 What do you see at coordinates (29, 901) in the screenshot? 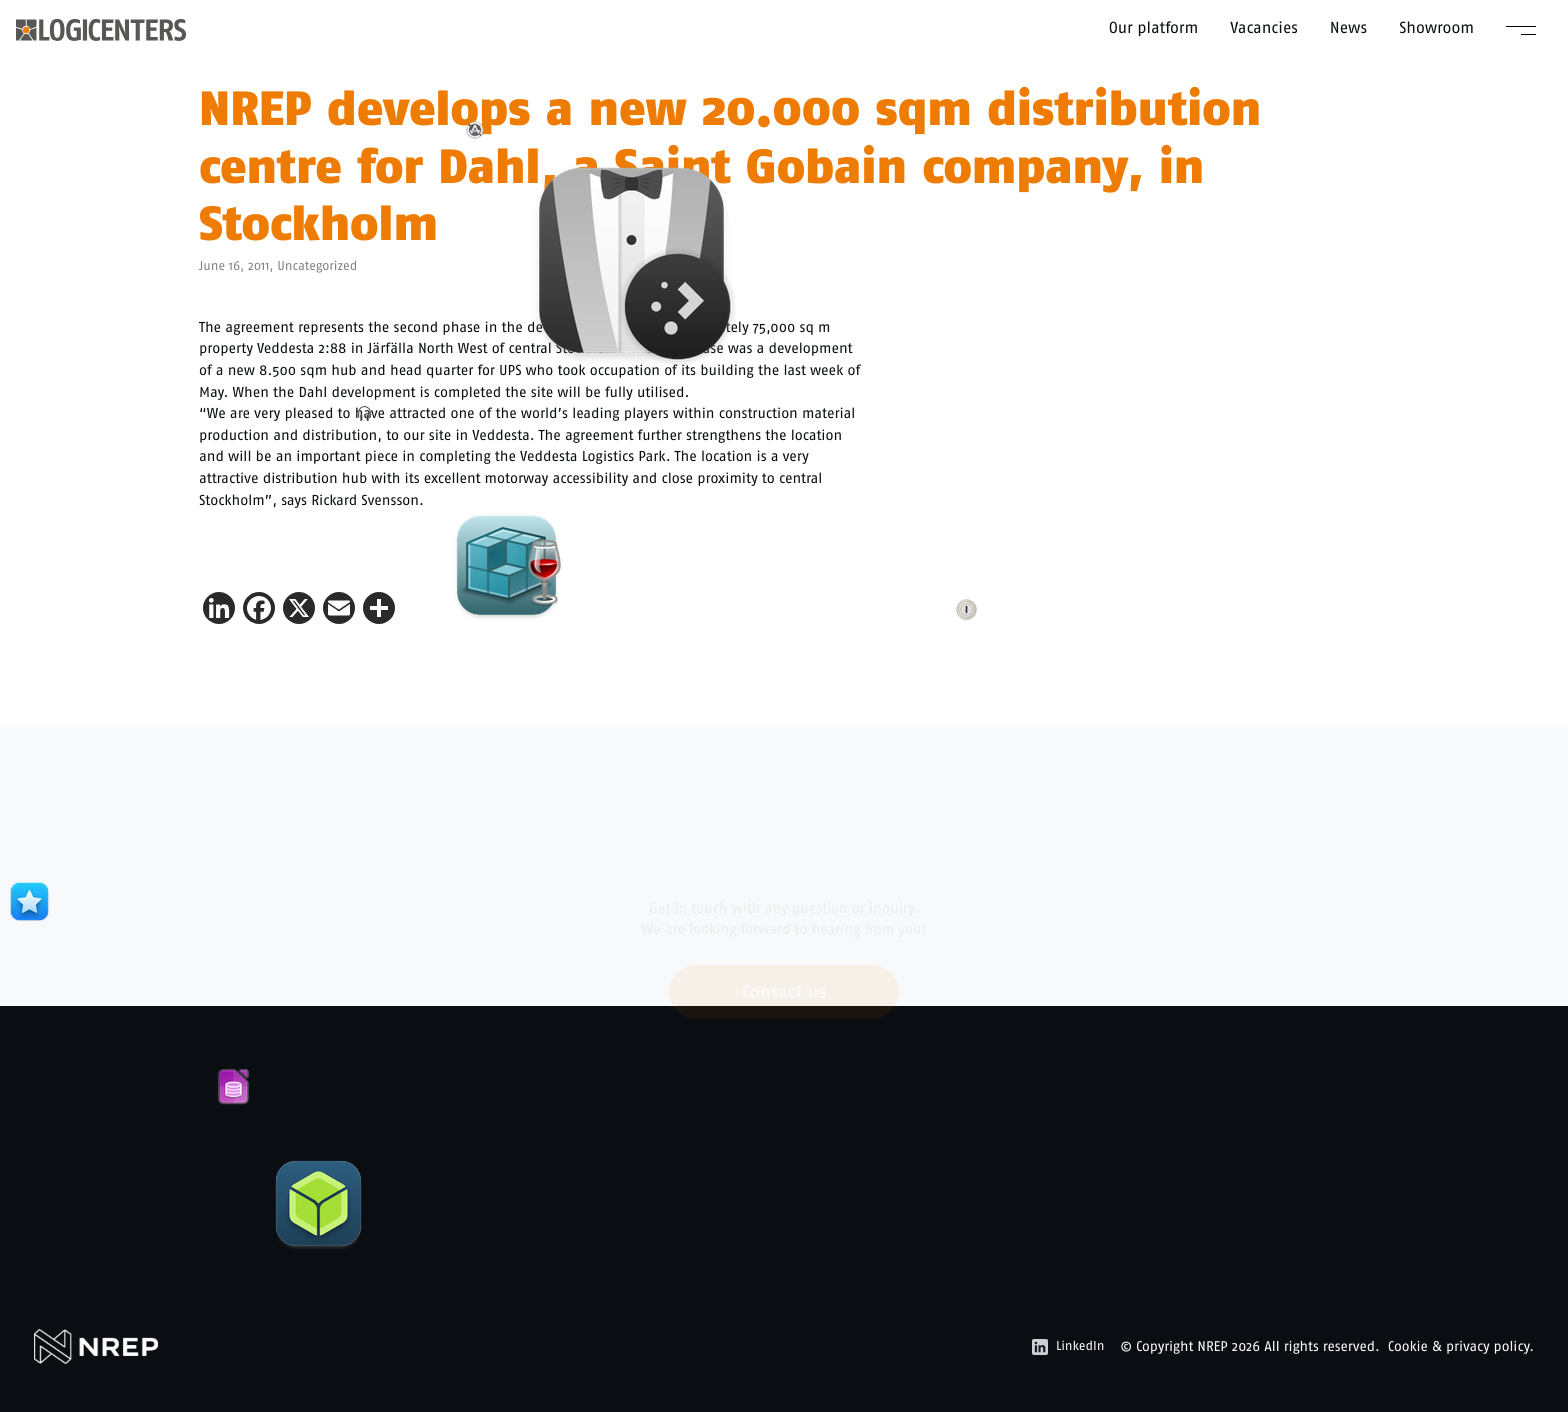
I see `open compizconfig settings manager` at bounding box center [29, 901].